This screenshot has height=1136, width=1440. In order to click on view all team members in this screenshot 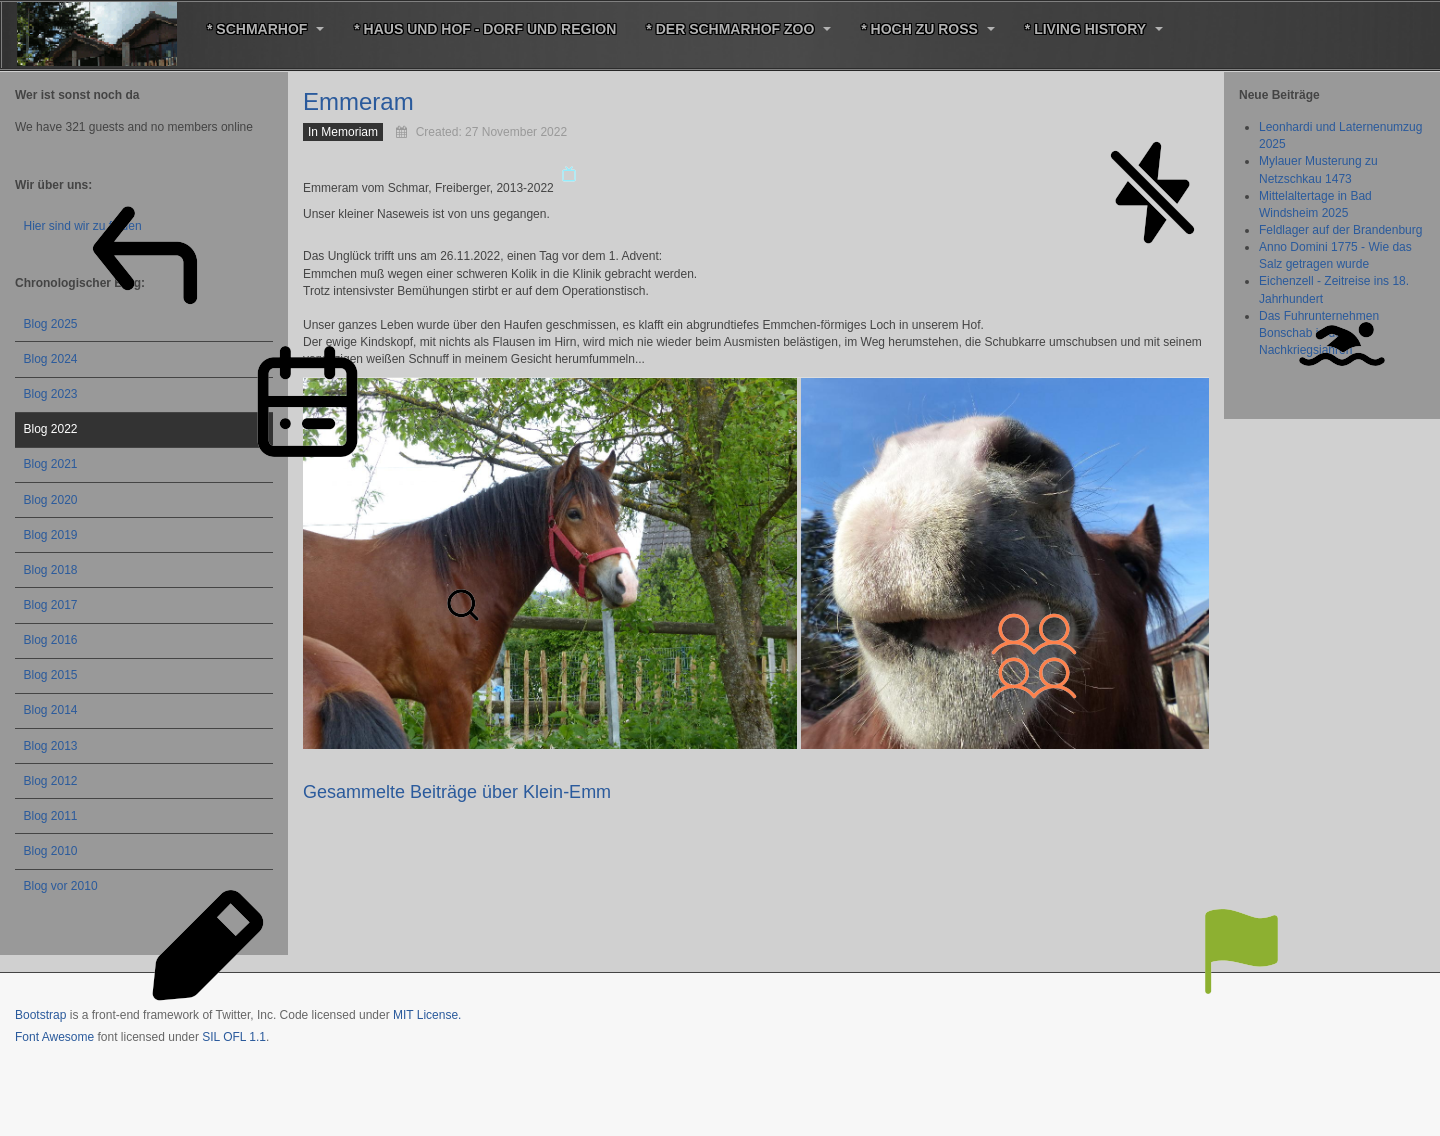, I will do `click(1034, 656)`.